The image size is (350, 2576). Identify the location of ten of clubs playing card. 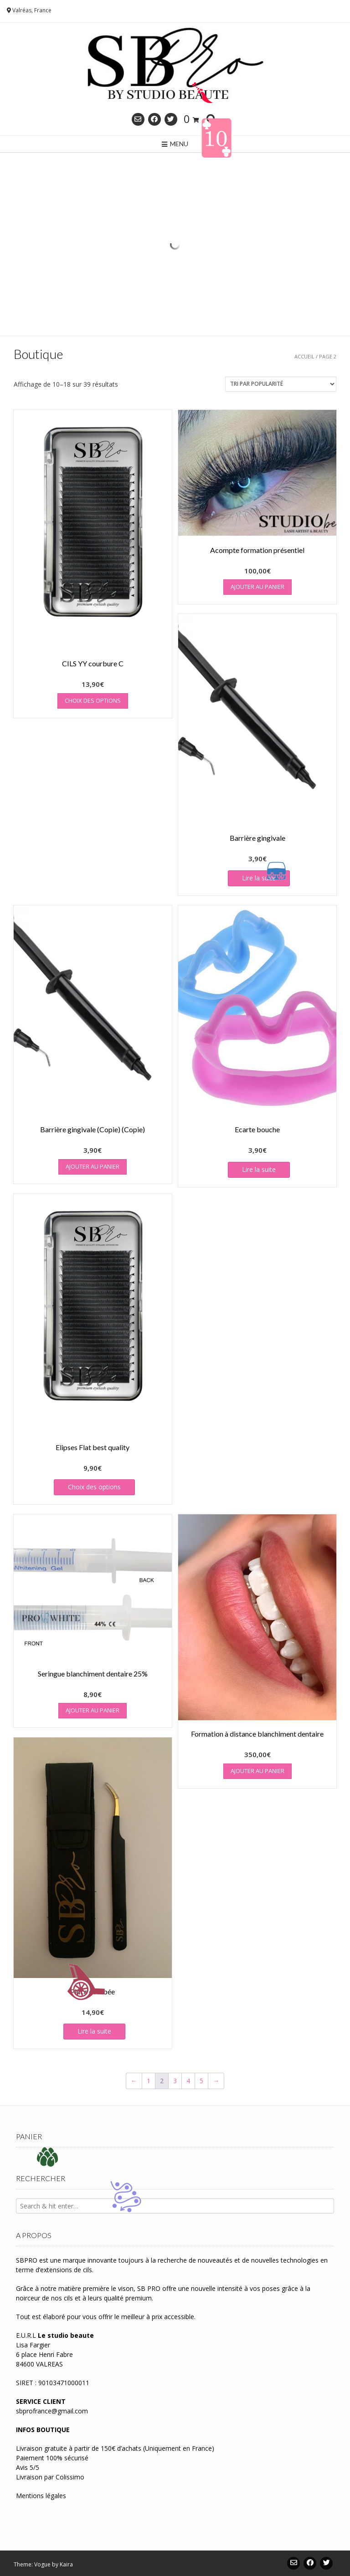
(216, 138).